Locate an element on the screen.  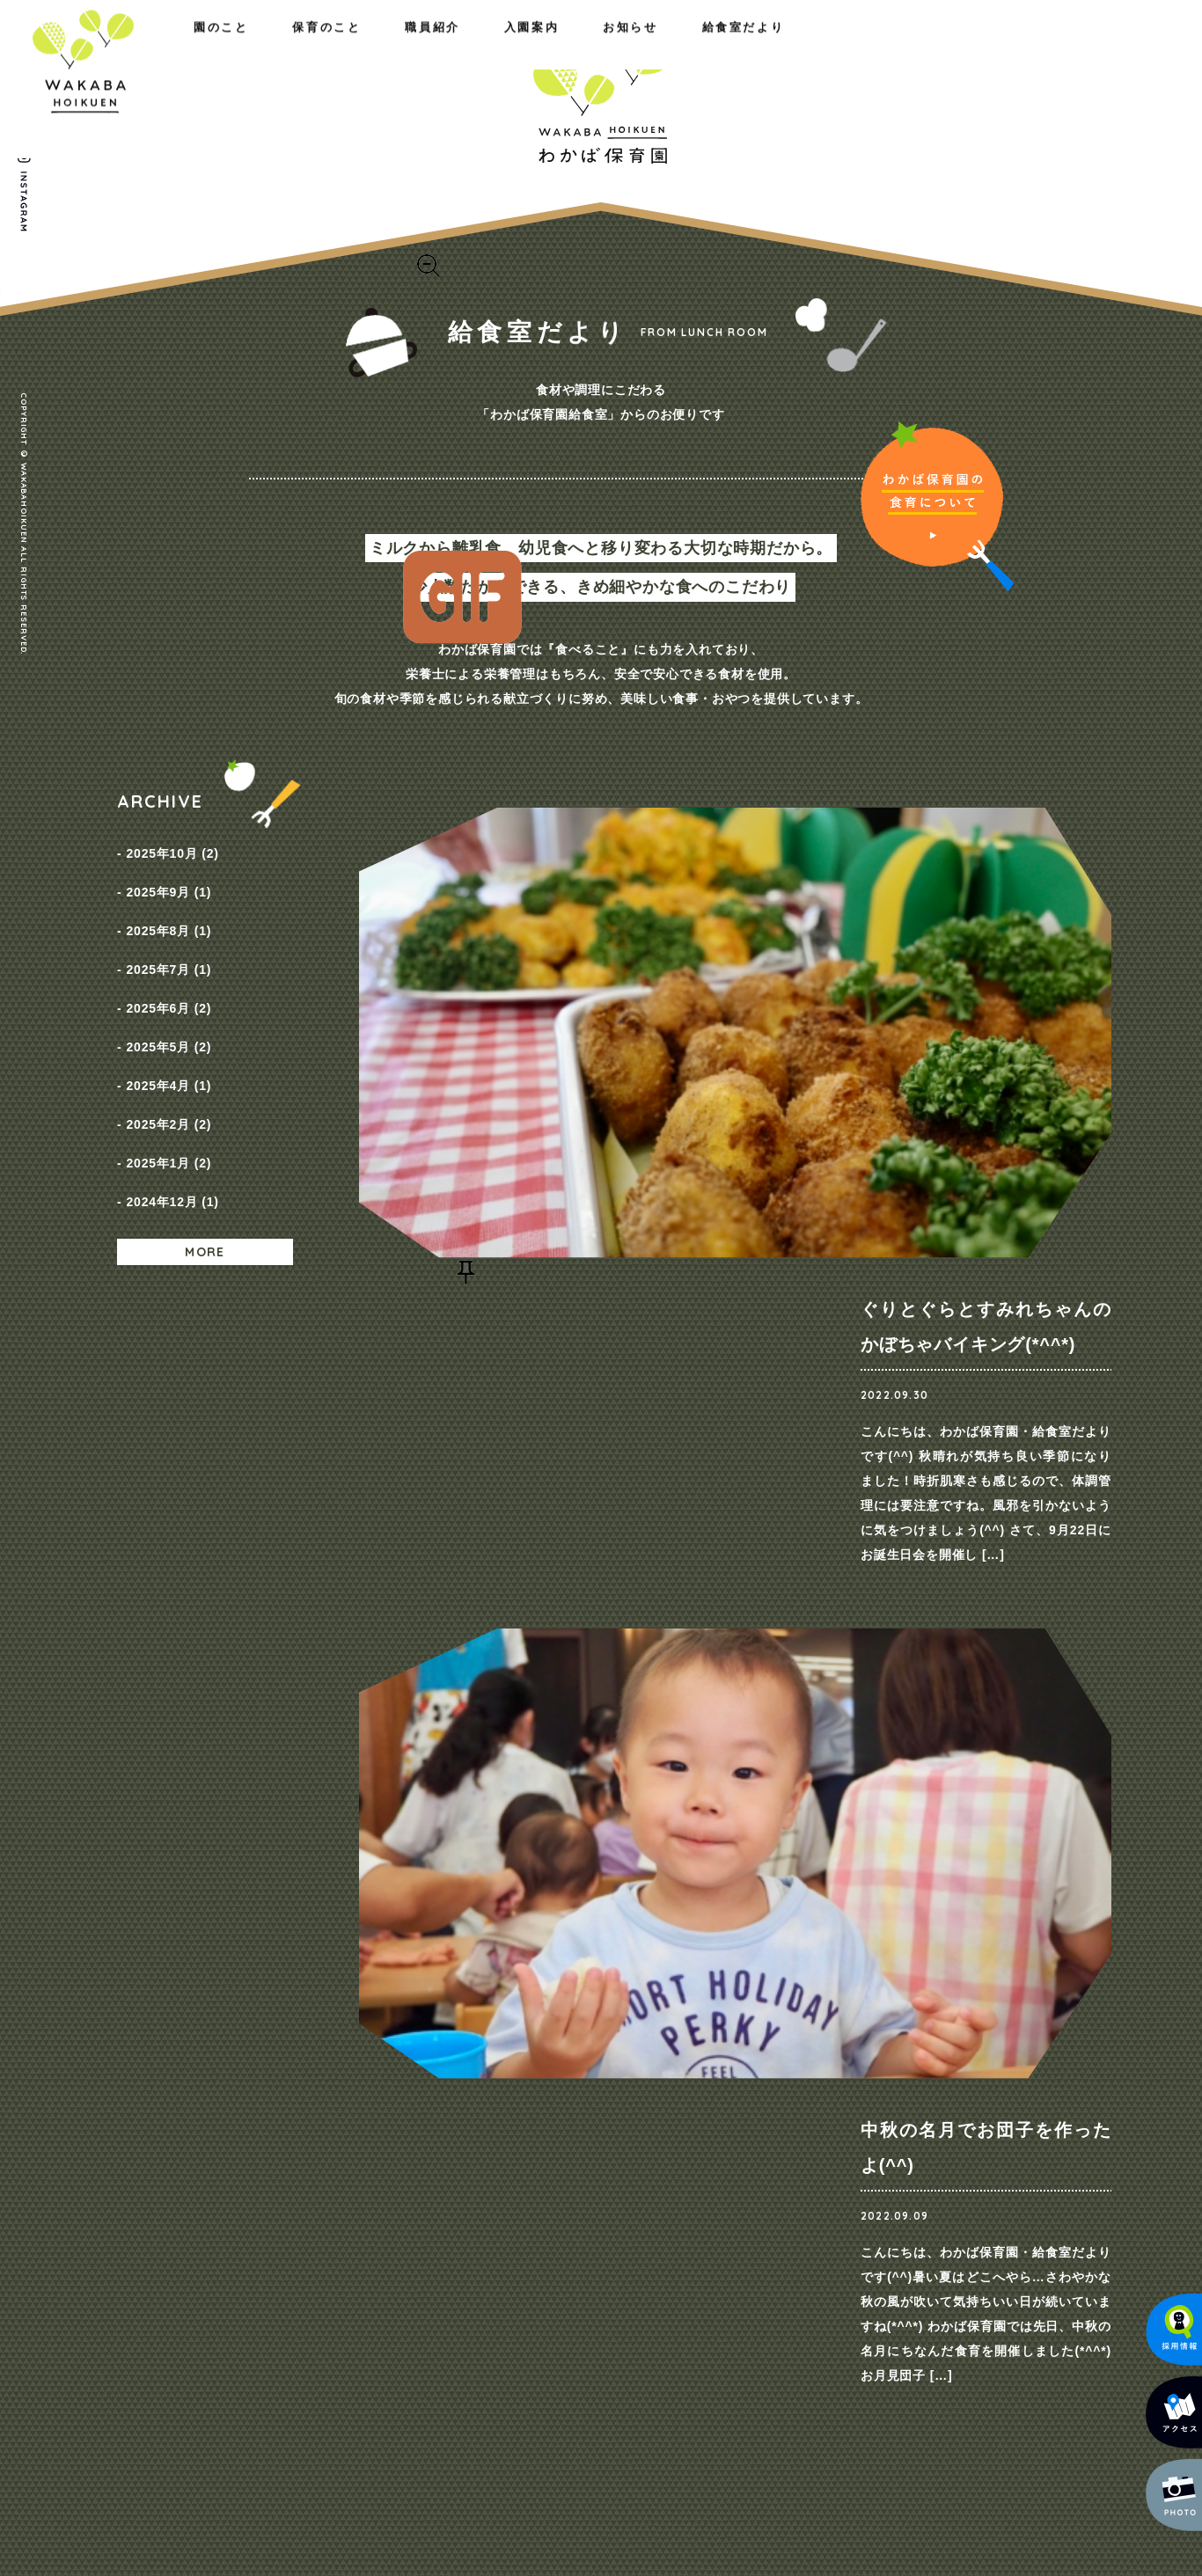
insert a GIF into your message is located at coordinates (462, 596).